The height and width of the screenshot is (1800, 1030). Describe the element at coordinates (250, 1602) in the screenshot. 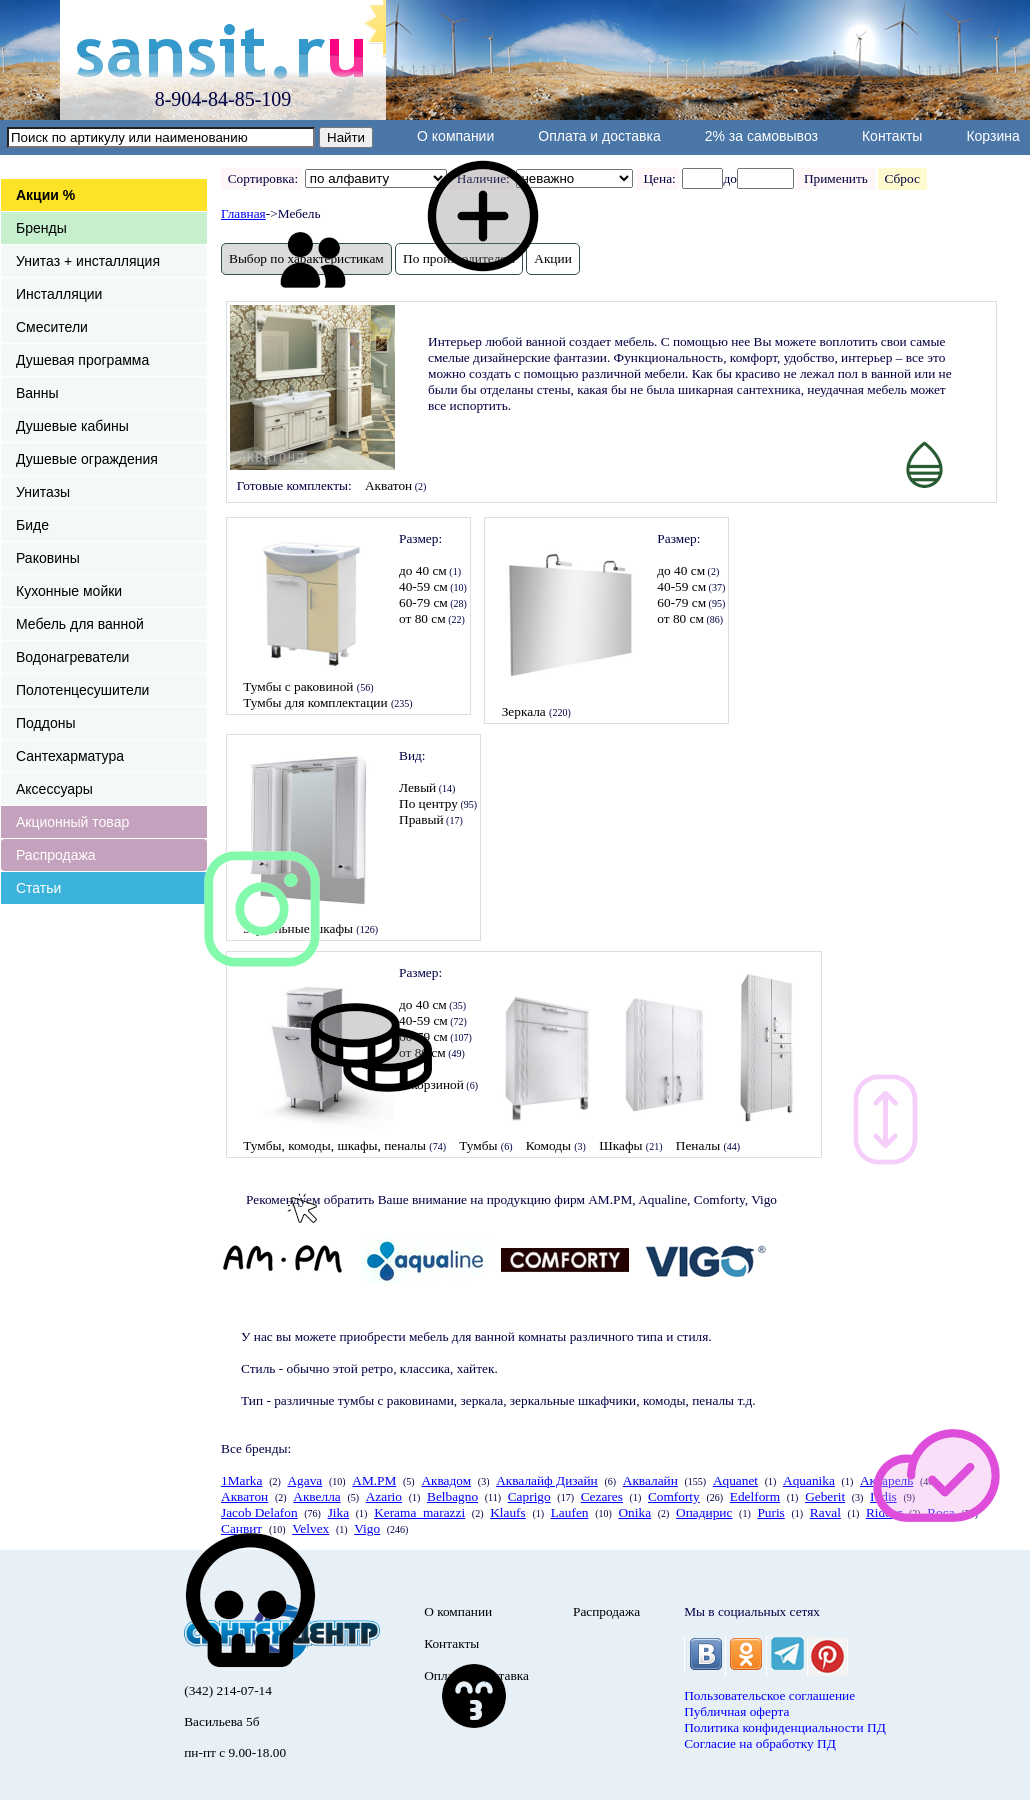

I see `indicates danger or hazardous content` at that location.